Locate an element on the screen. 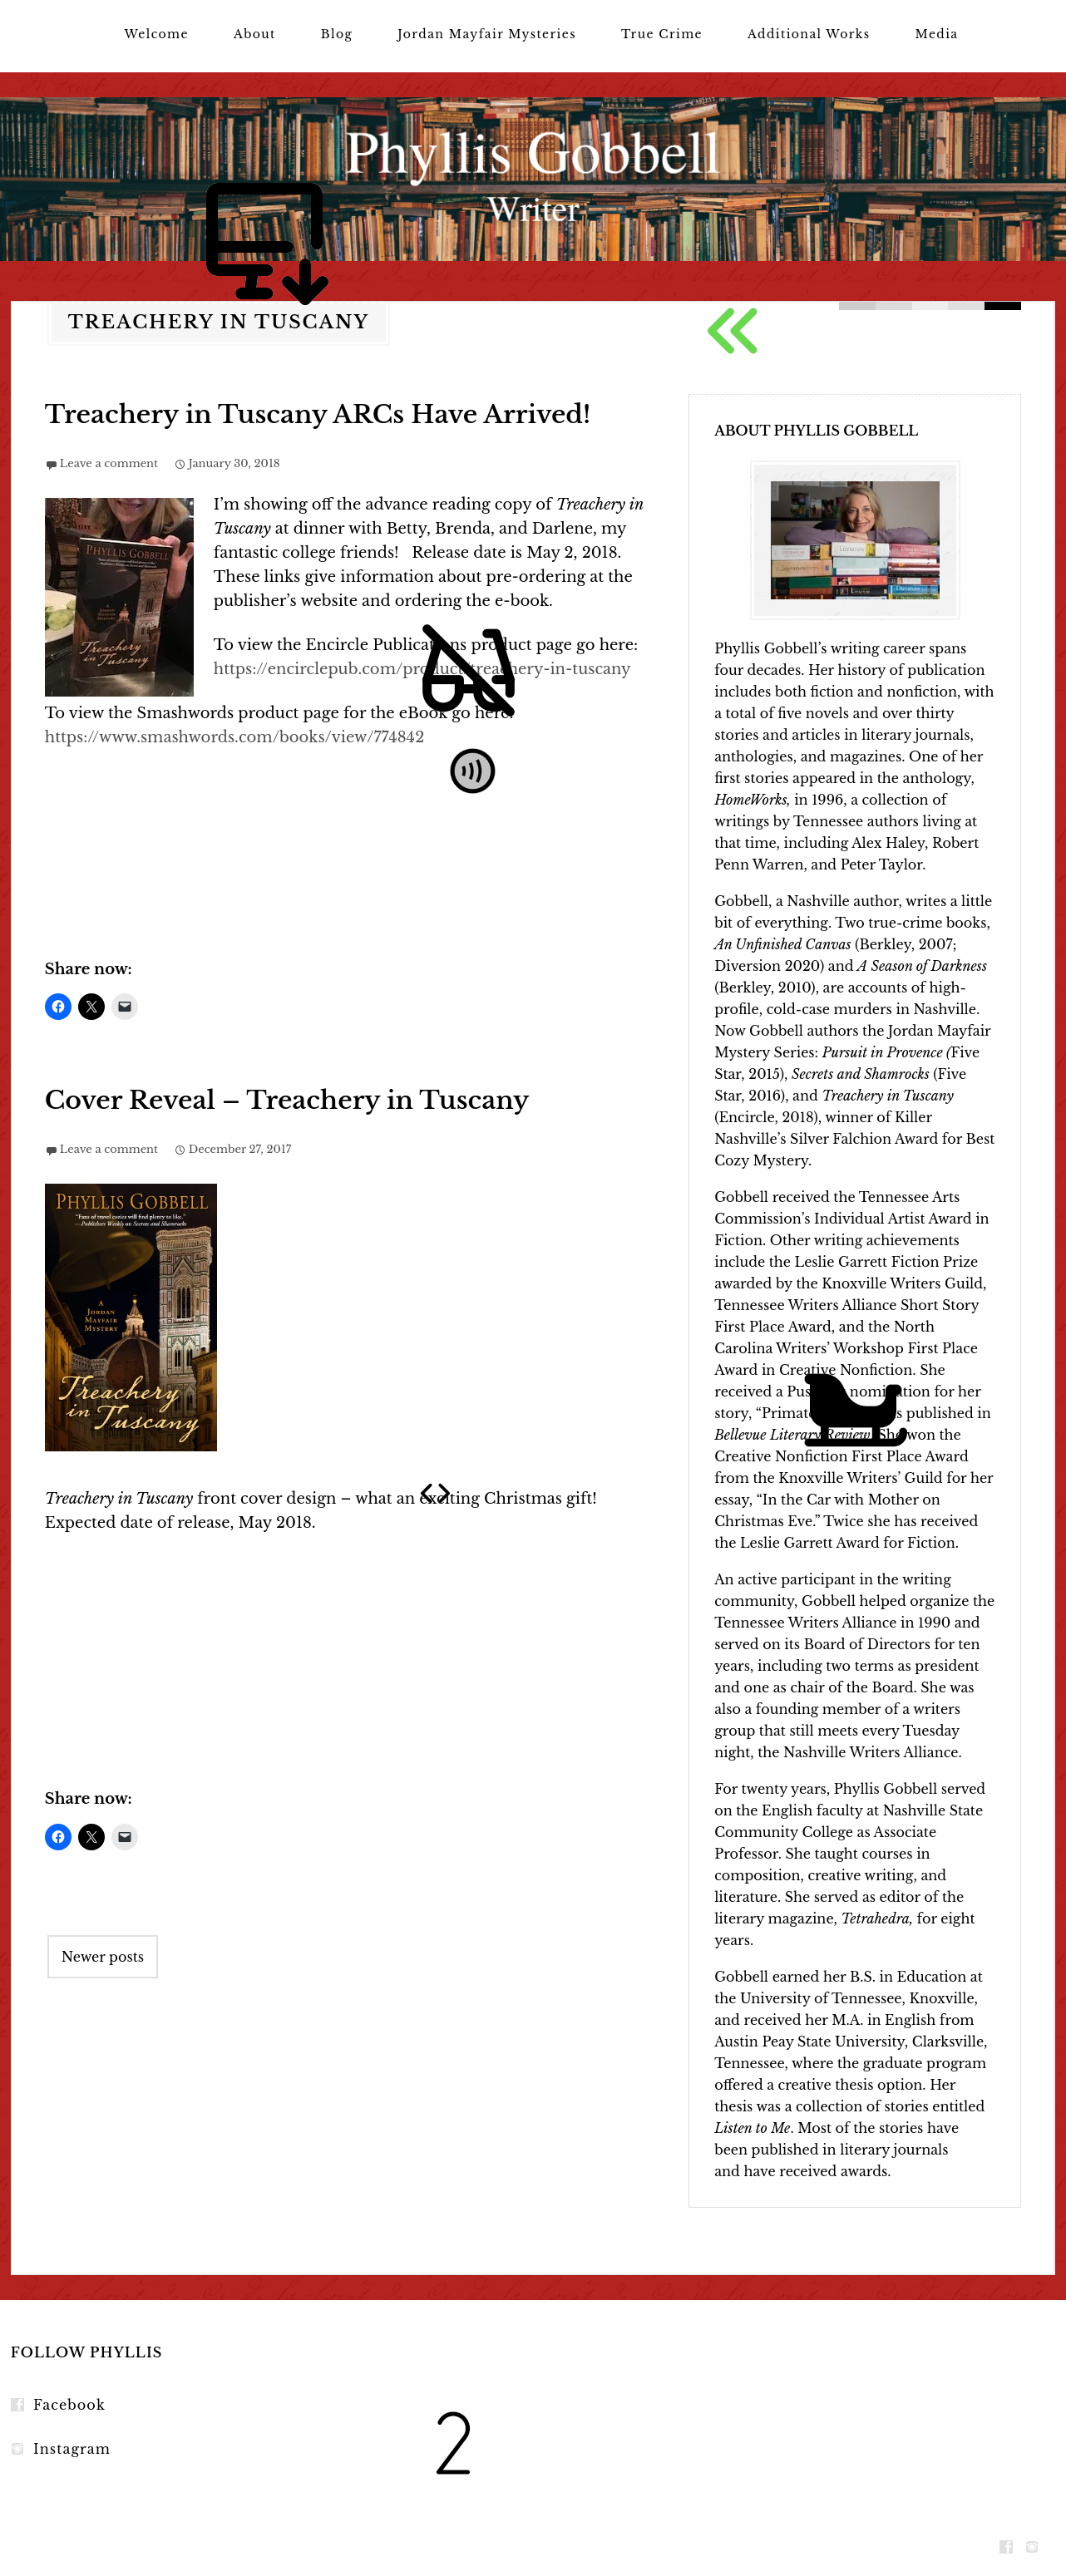 This screenshot has width=1066, height=2576. tap to pay with contactless payment is located at coordinates (472, 771).